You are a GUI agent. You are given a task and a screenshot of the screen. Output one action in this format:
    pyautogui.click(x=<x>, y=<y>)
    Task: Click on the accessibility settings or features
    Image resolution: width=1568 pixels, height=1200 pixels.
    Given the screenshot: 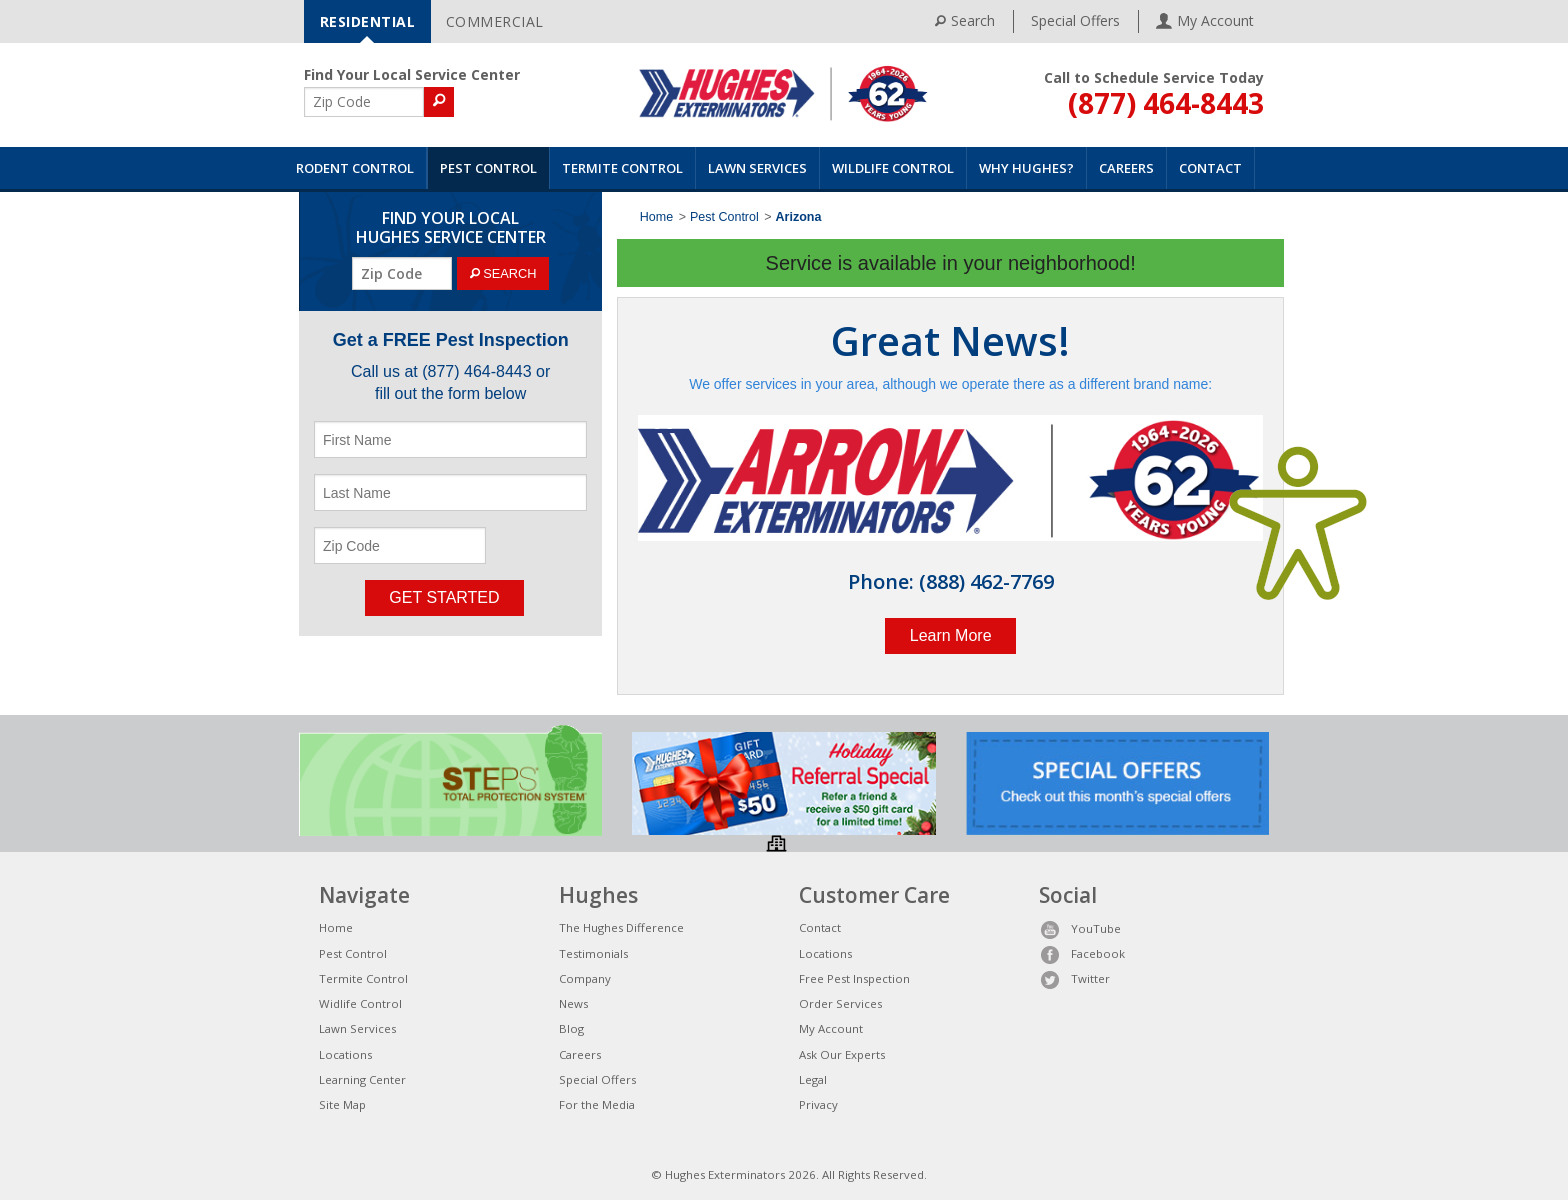 What is the action you would take?
    pyautogui.click(x=1298, y=526)
    